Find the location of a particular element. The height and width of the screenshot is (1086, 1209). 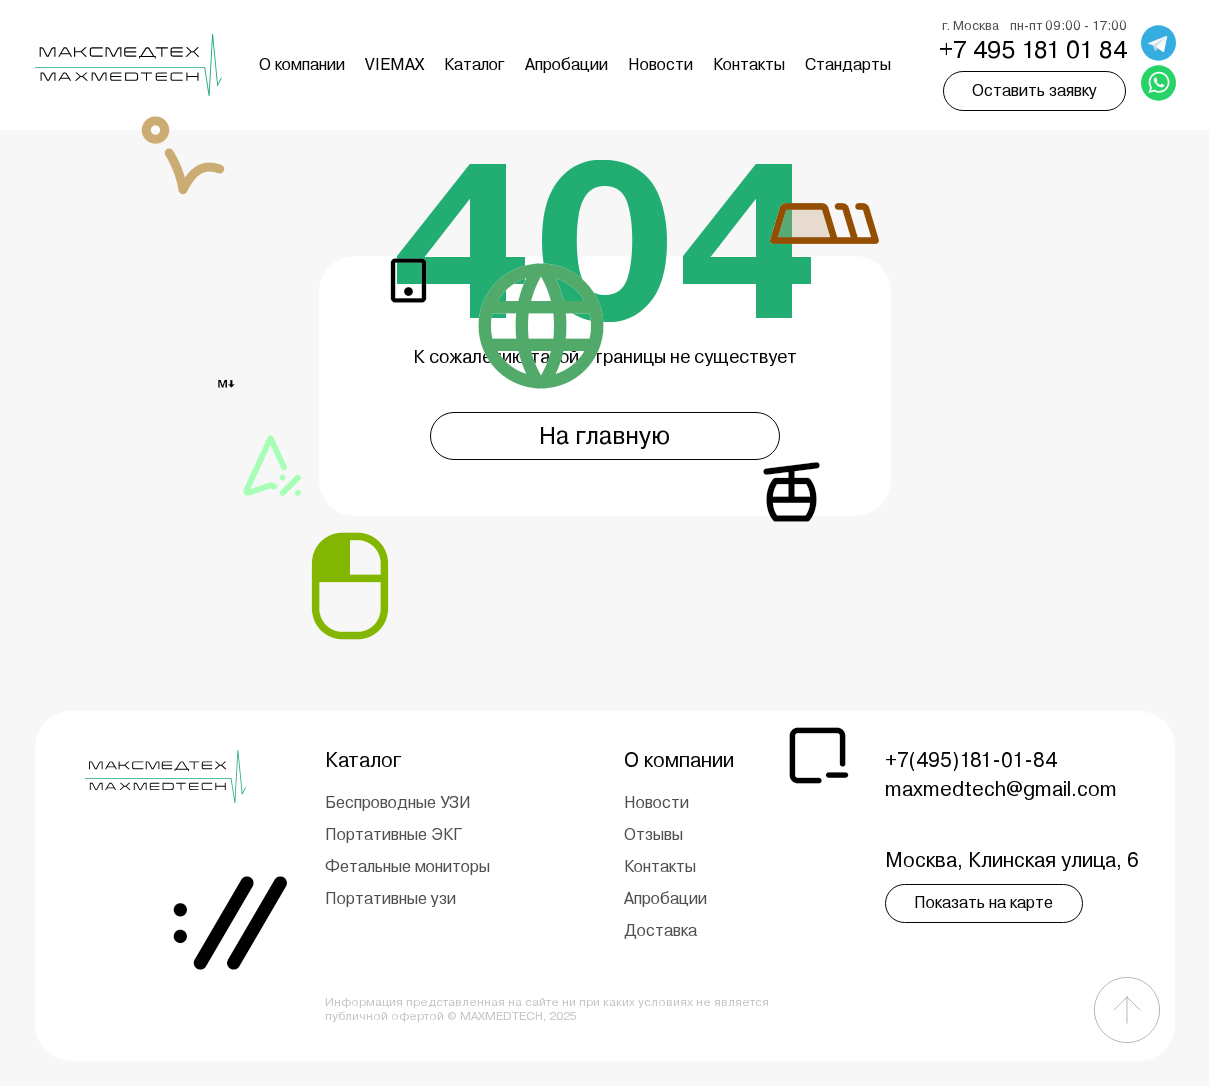

format text using markdown is located at coordinates (226, 383).